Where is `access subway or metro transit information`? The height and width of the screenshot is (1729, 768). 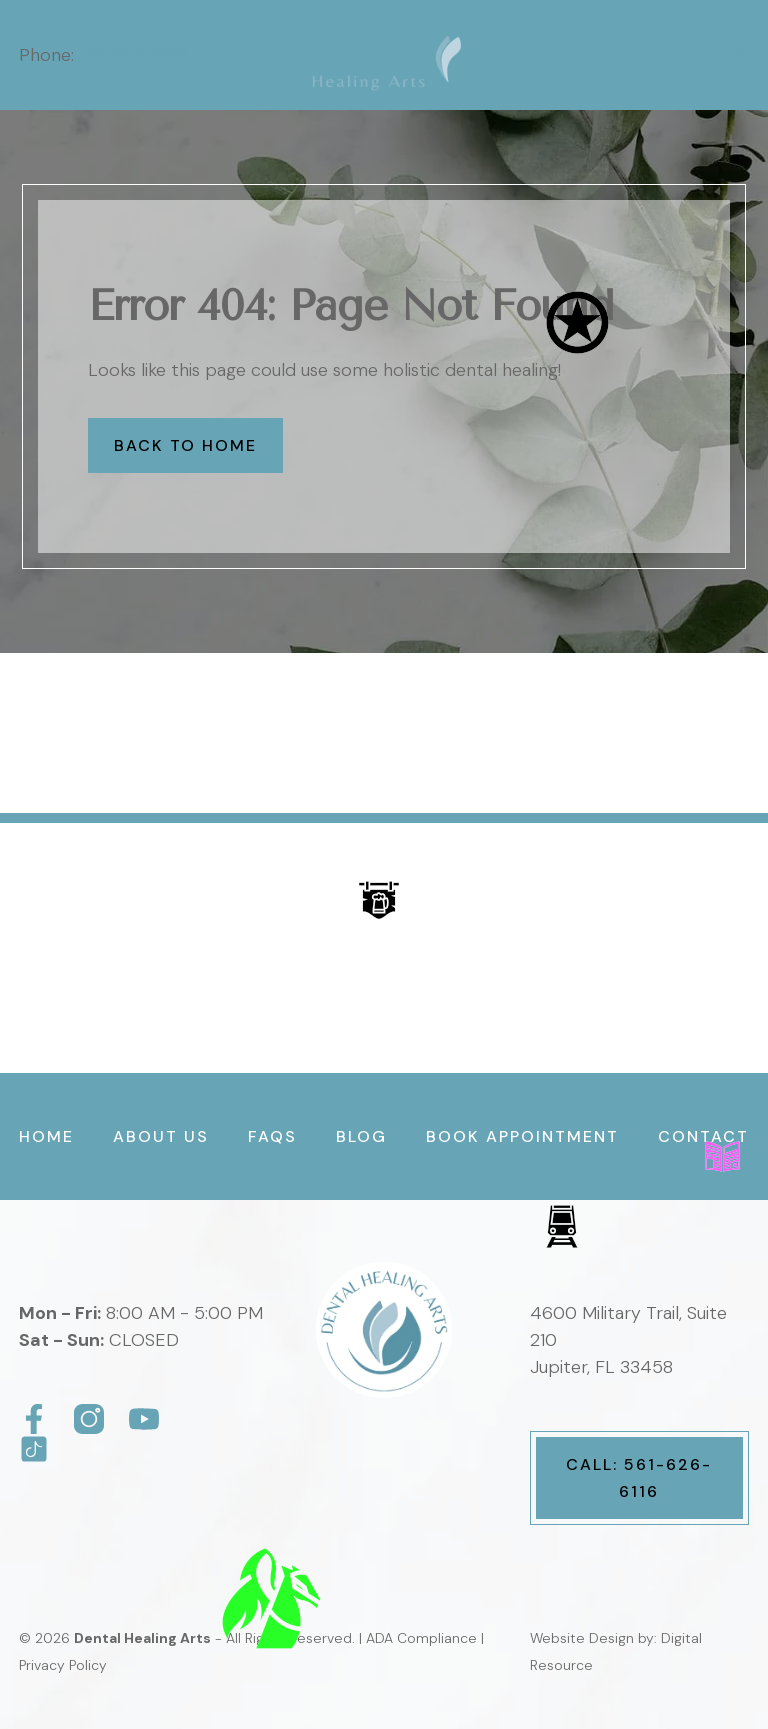
access subway or metro transit information is located at coordinates (562, 1226).